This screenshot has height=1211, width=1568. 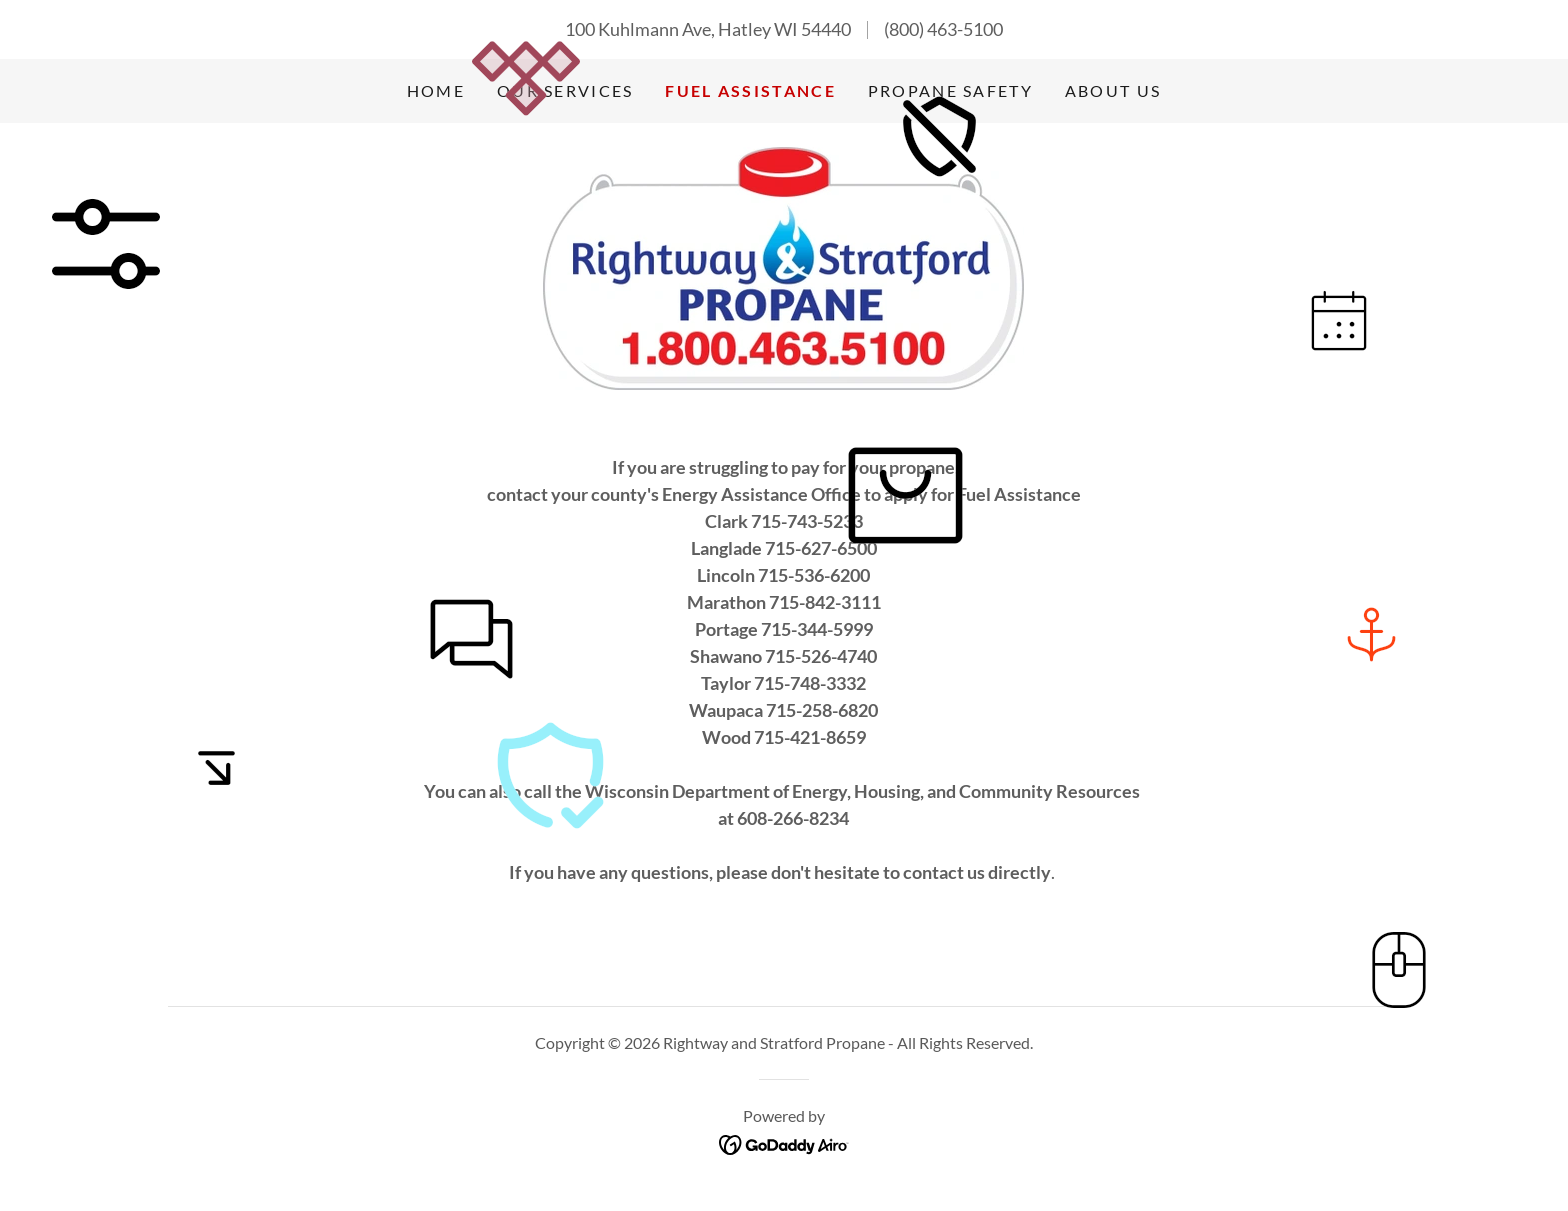 I want to click on disable security protection, so click(x=939, y=136).